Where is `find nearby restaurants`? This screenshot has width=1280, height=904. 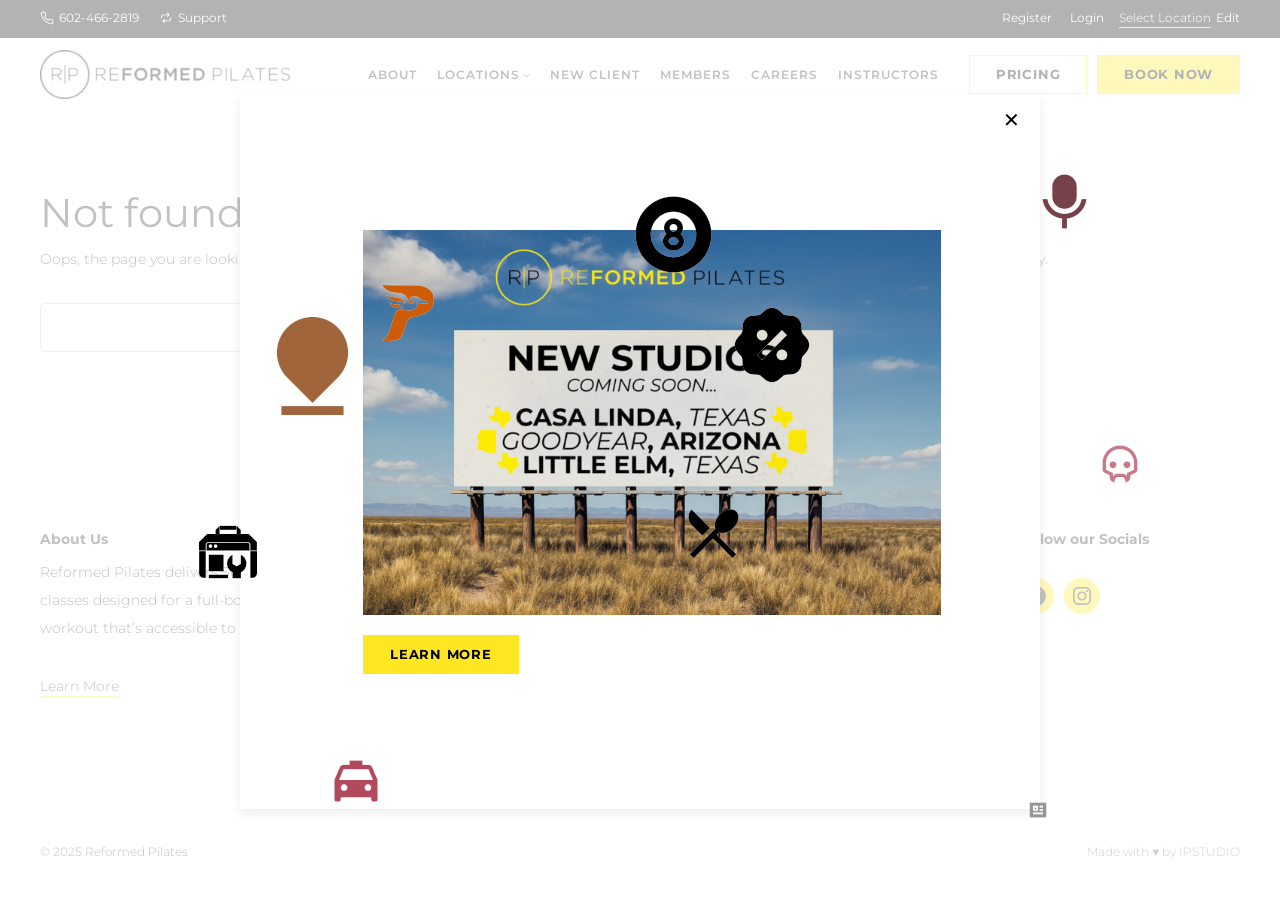 find nearby restaurants is located at coordinates (713, 532).